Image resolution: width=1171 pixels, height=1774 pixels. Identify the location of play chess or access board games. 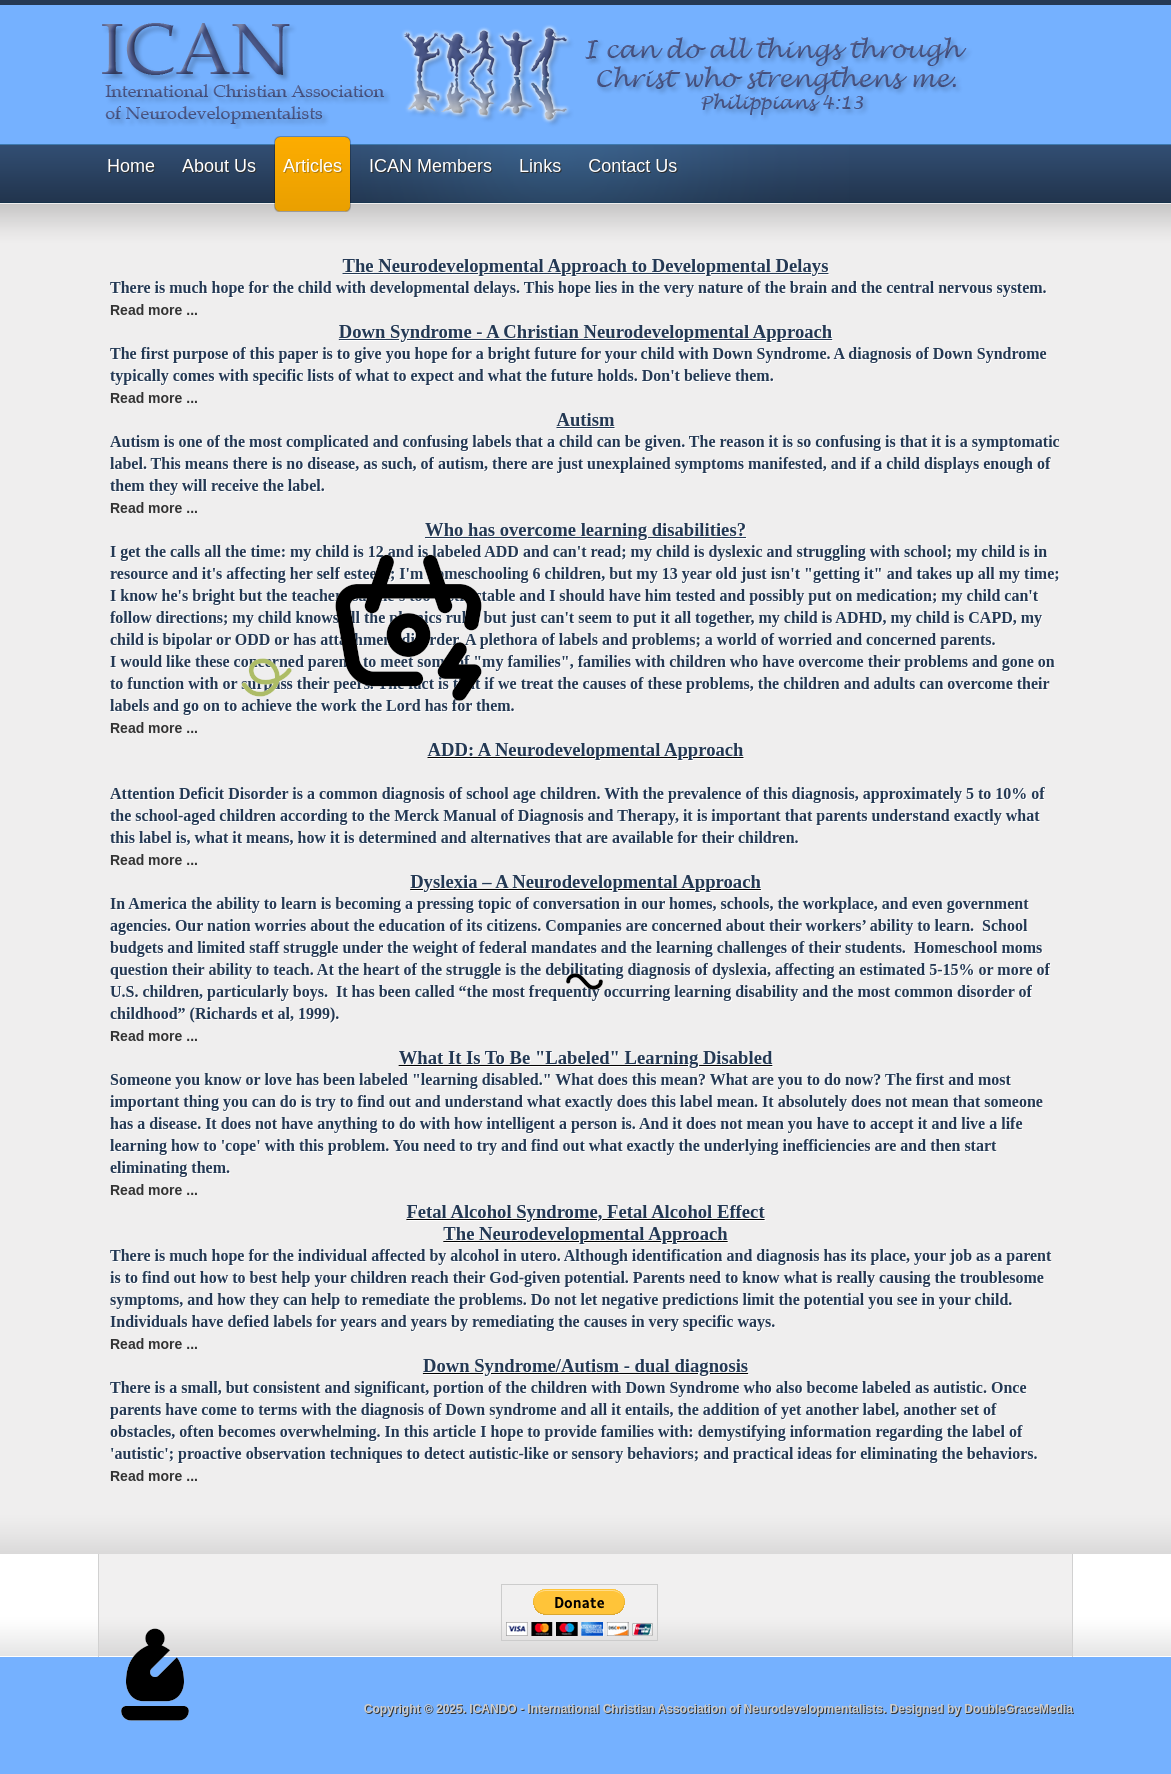
(155, 1677).